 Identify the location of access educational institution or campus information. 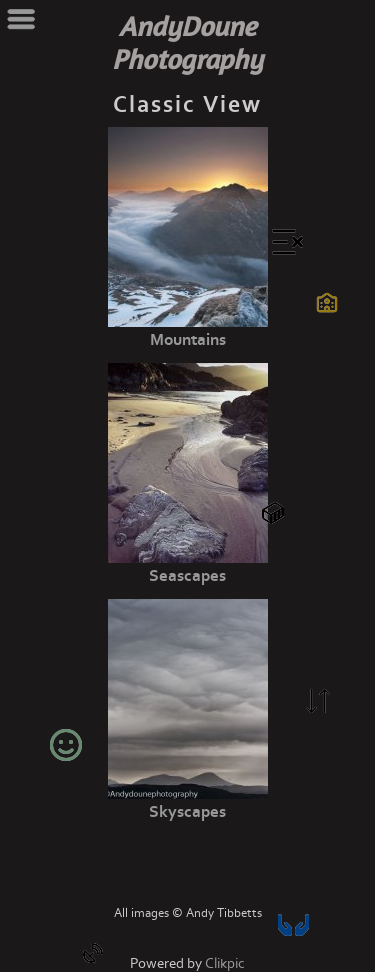
(327, 303).